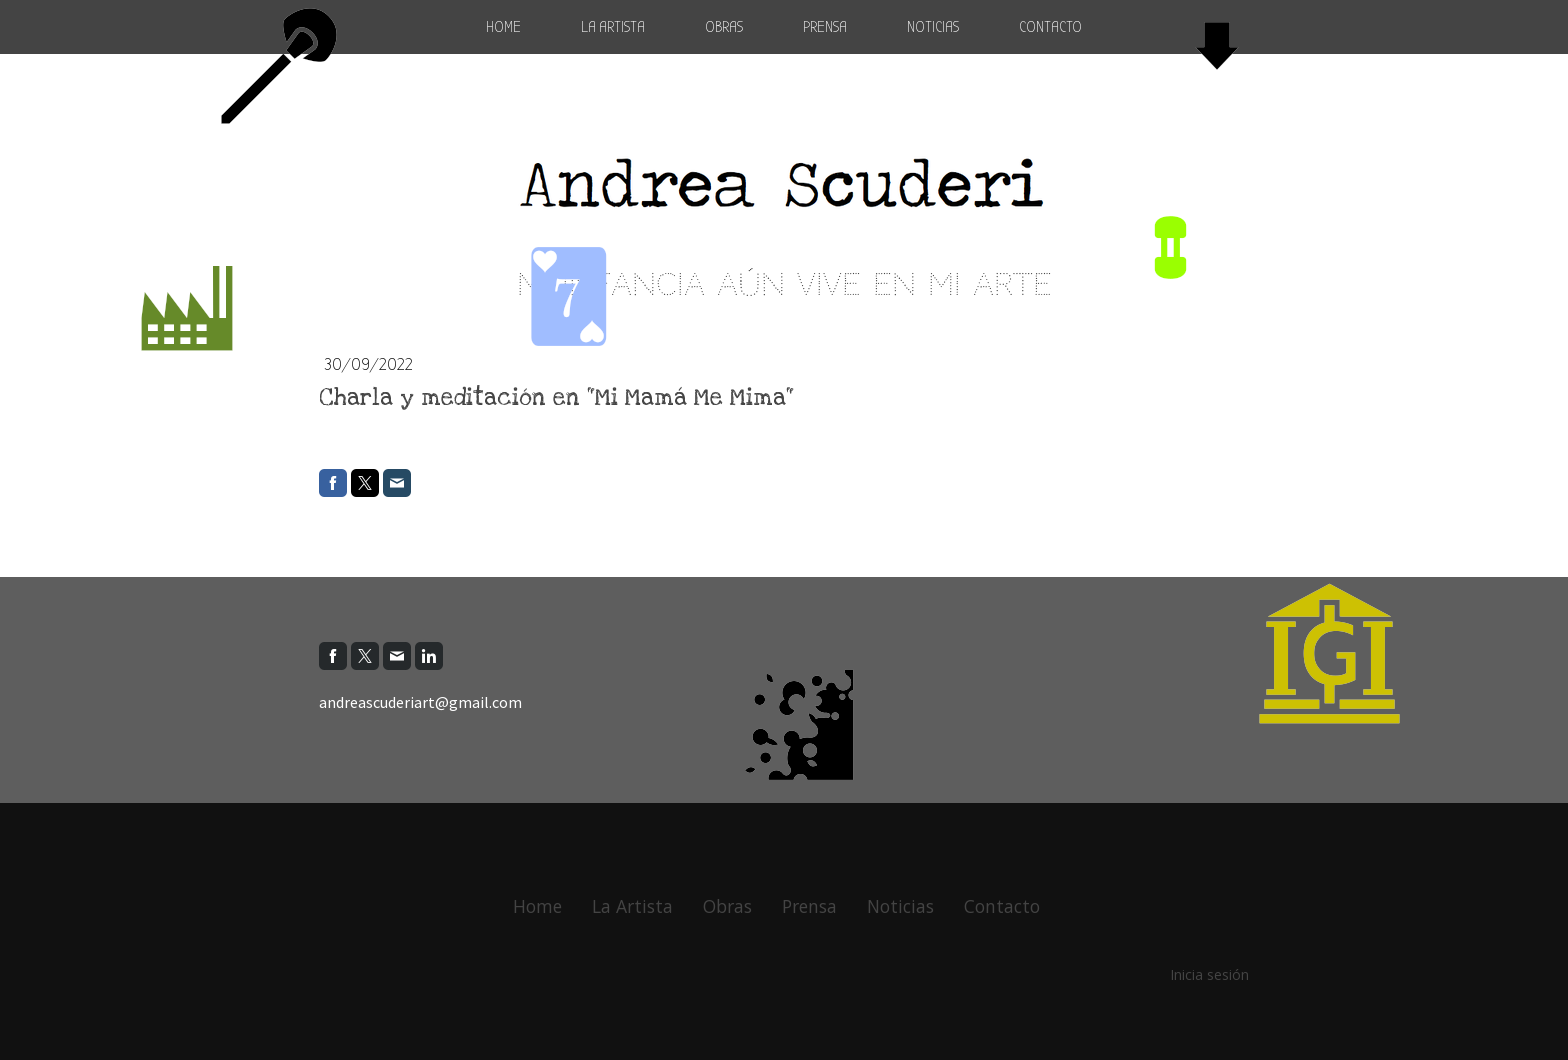 The image size is (1568, 1060). Describe the element at coordinates (1170, 247) in the screenshot. I see `use grenade weapon or explosive item` at that location.